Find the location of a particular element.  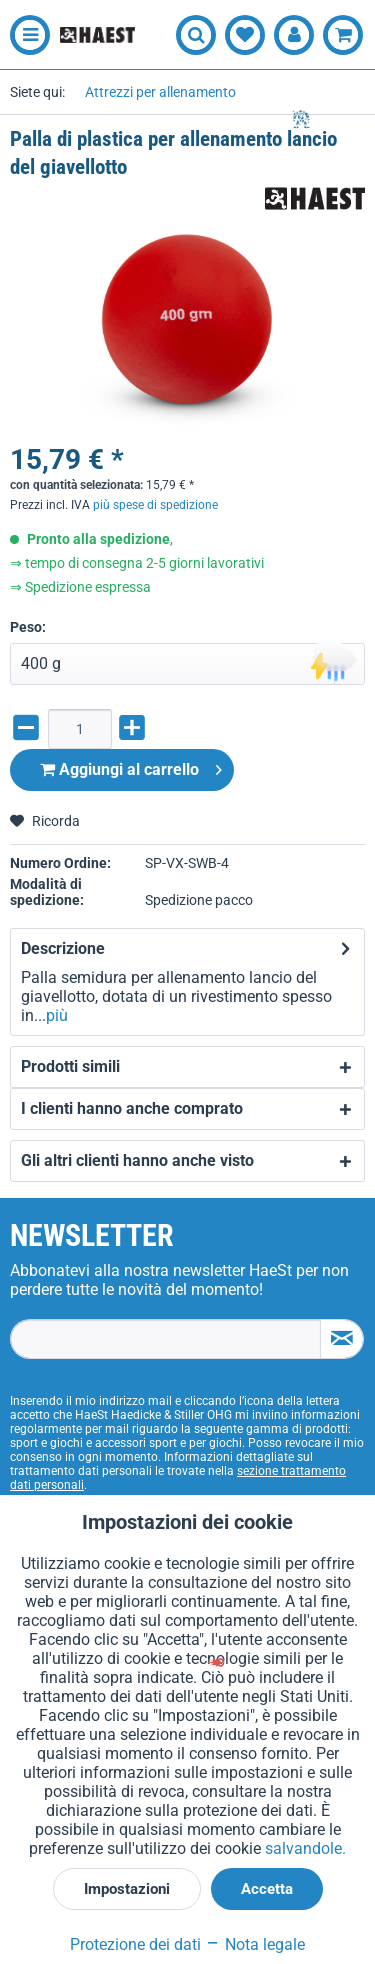

indicates stormy weather conditions is located at coordinates (333, 659).